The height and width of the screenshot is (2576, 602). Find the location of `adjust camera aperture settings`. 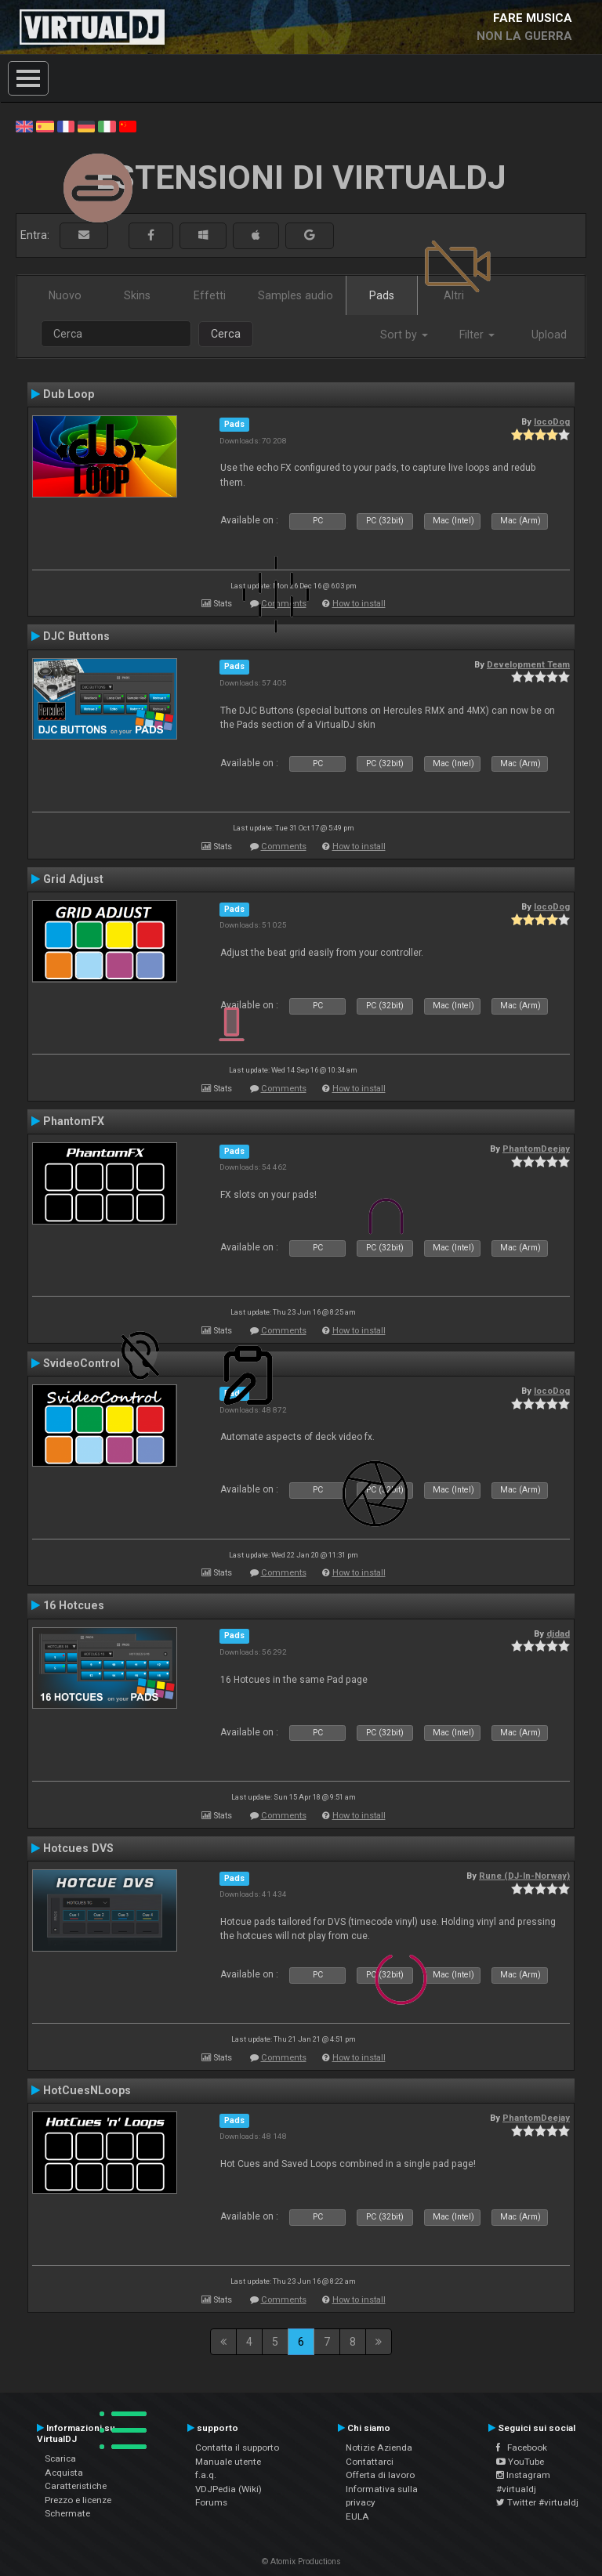

adjust camera aperture settings is located at coordinates (375, 1493).